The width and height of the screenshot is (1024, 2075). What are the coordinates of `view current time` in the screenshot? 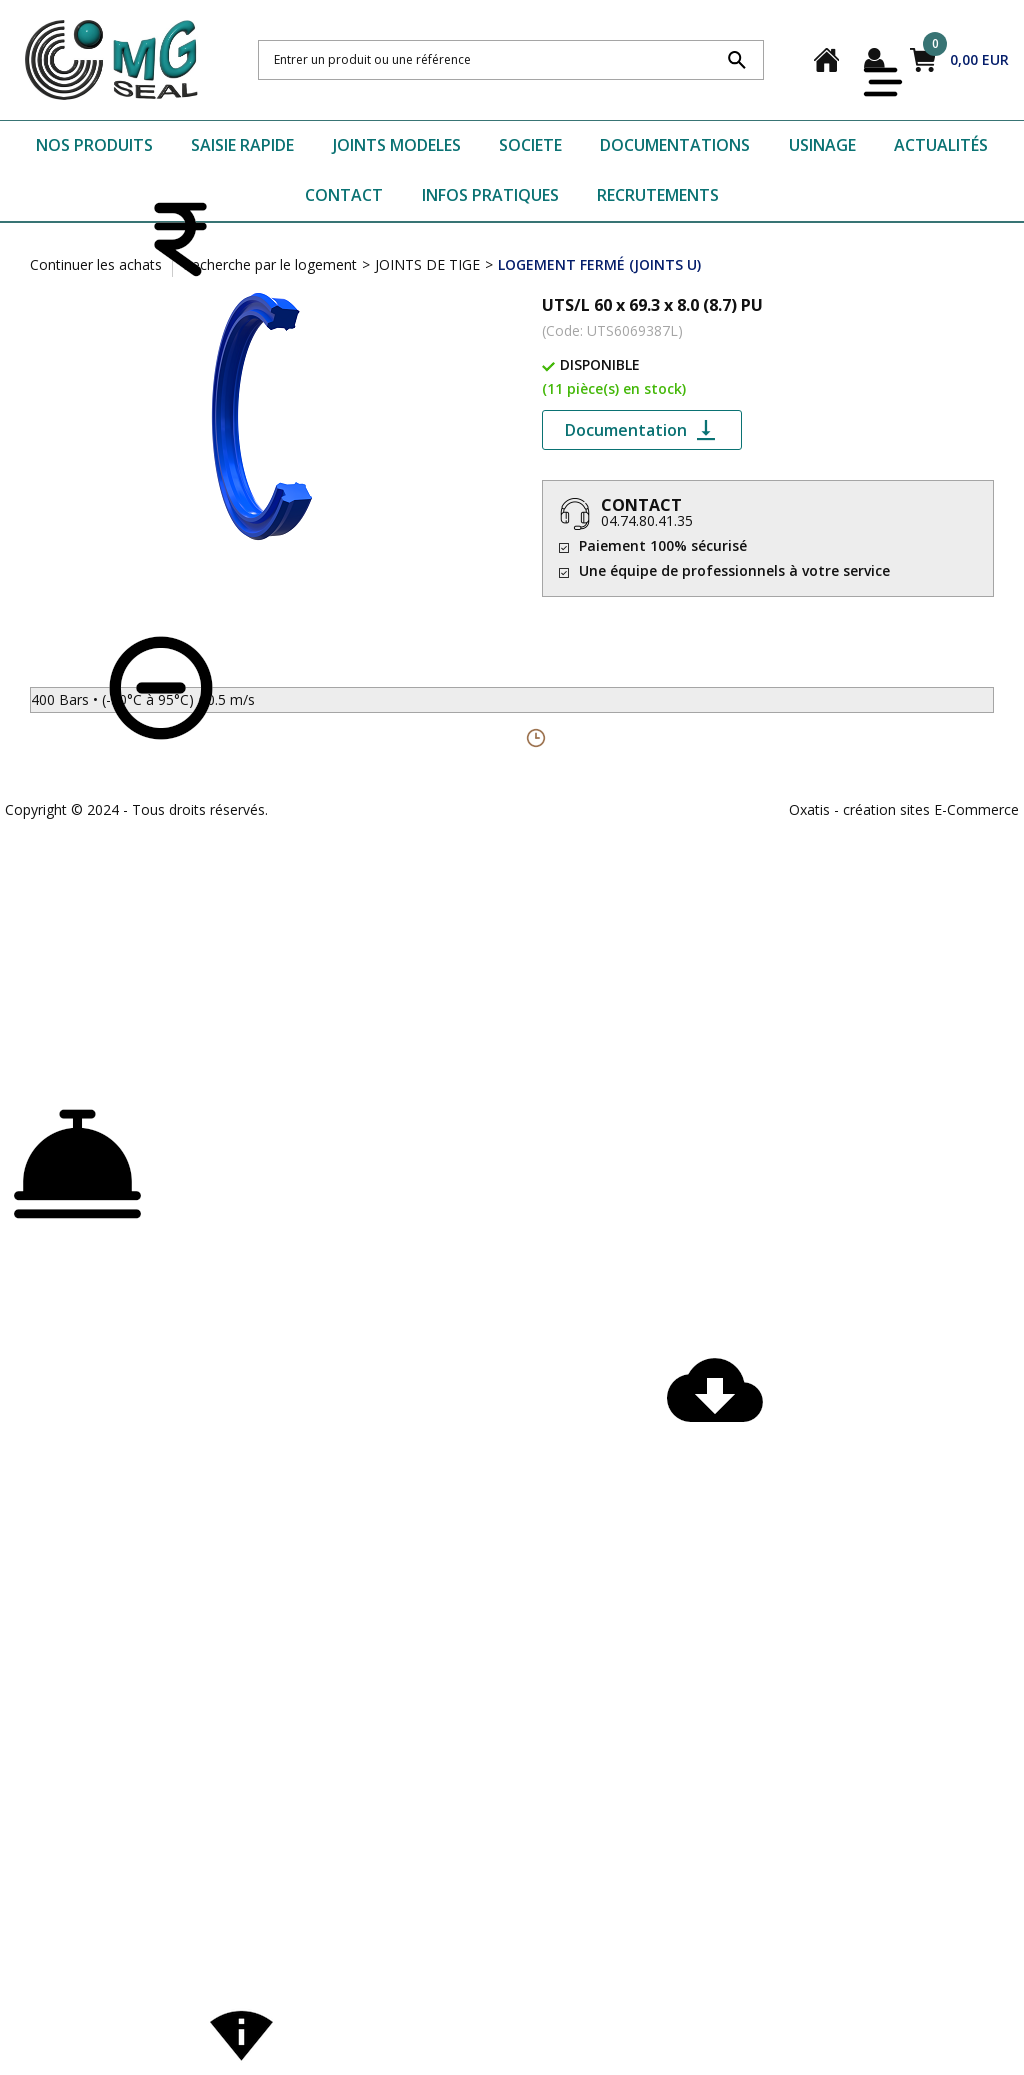 It's located at (536, 738).